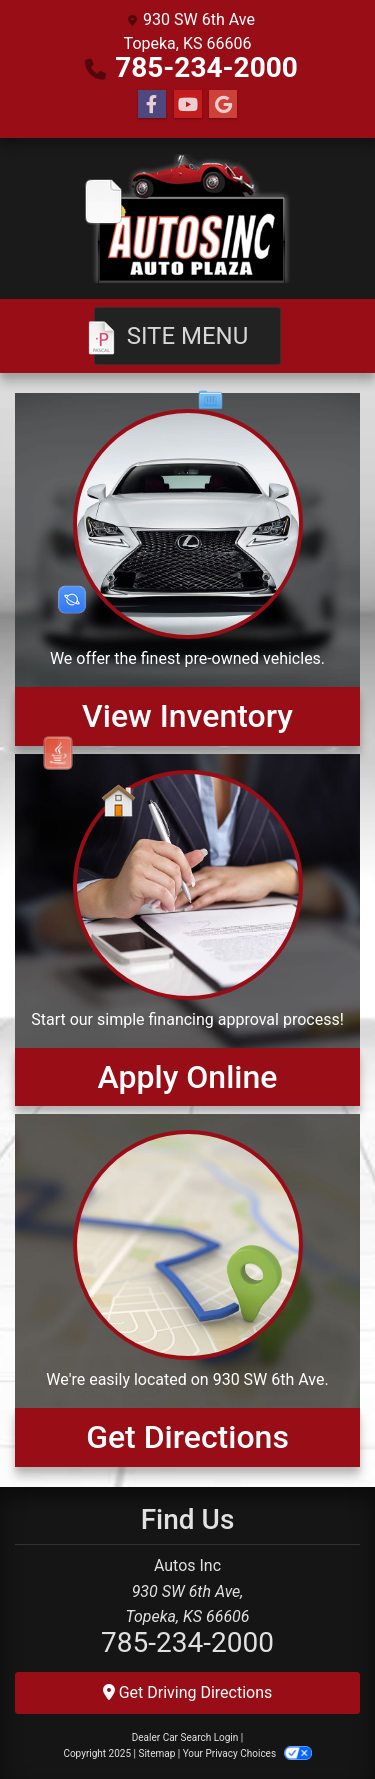 This screenshot has width=375, height=1779. What do you see at coordinates (118, 799) in the screenshot?
I see `access your home folder` at bounding box center [118, 799].